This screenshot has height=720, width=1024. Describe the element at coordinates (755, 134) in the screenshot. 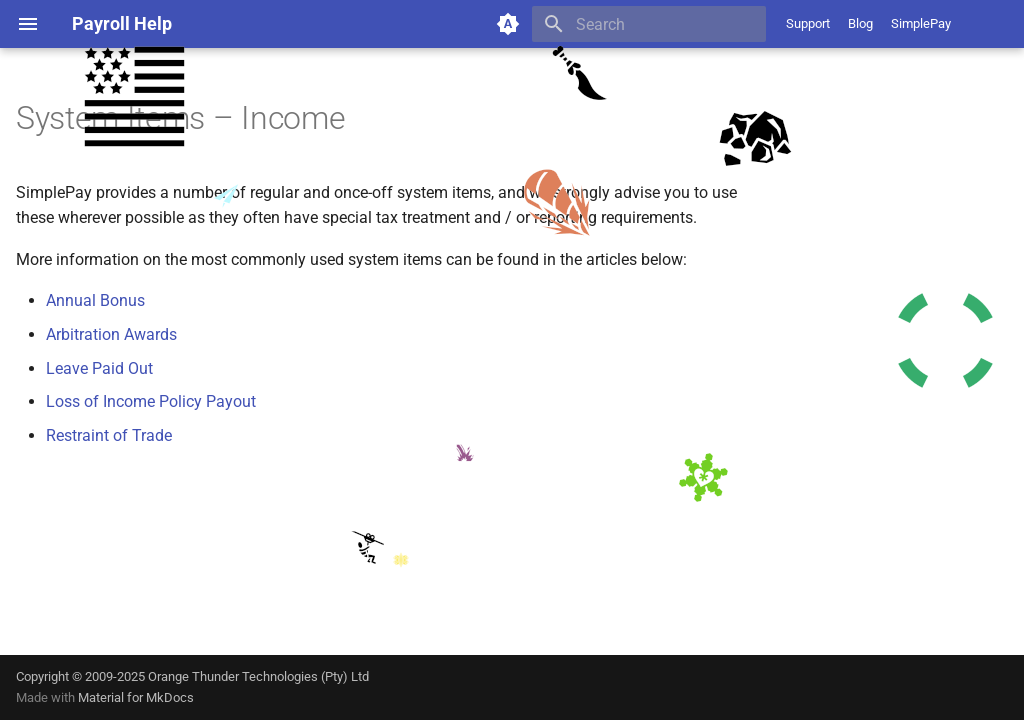

I see `collect or gather resources` at that location.